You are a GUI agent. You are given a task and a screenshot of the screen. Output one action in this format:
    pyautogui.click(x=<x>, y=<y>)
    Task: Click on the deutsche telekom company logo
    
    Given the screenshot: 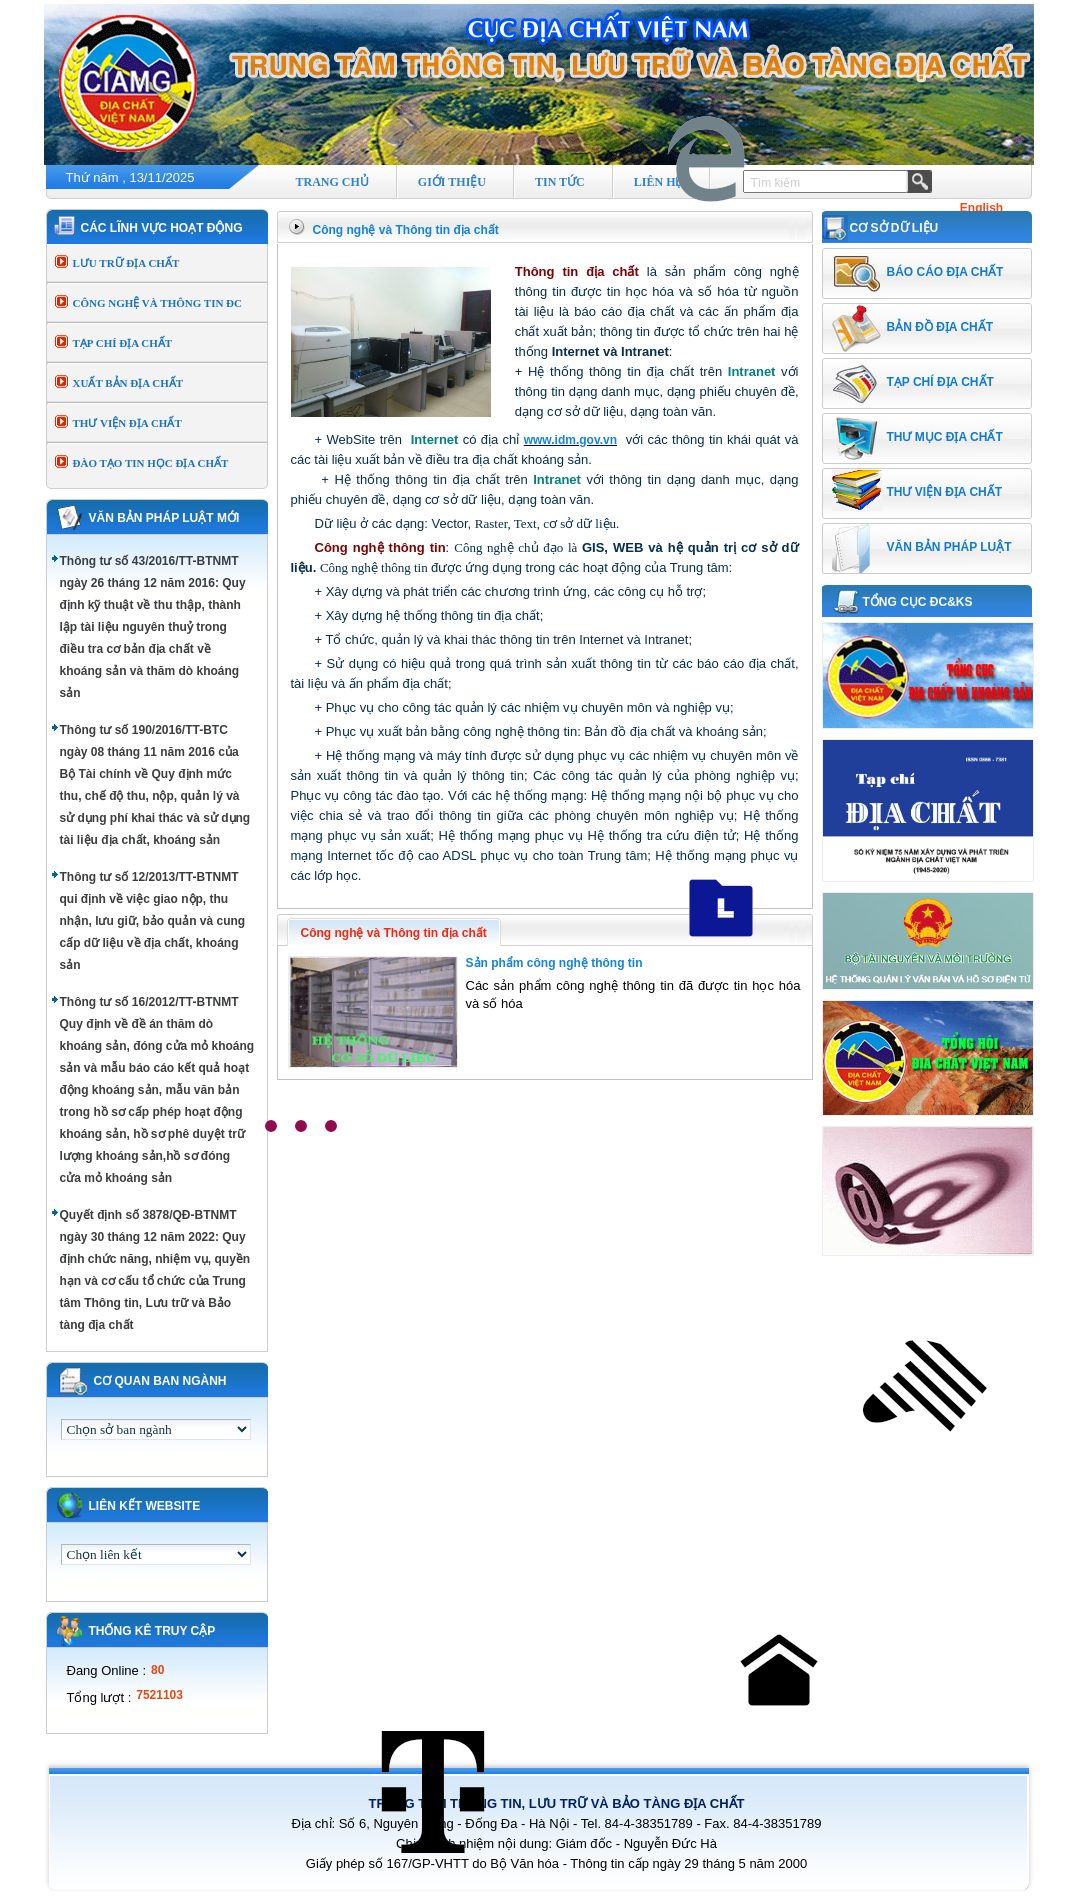 What is the action you would take?
    pyautogui.click(x=433, y=1792)
    